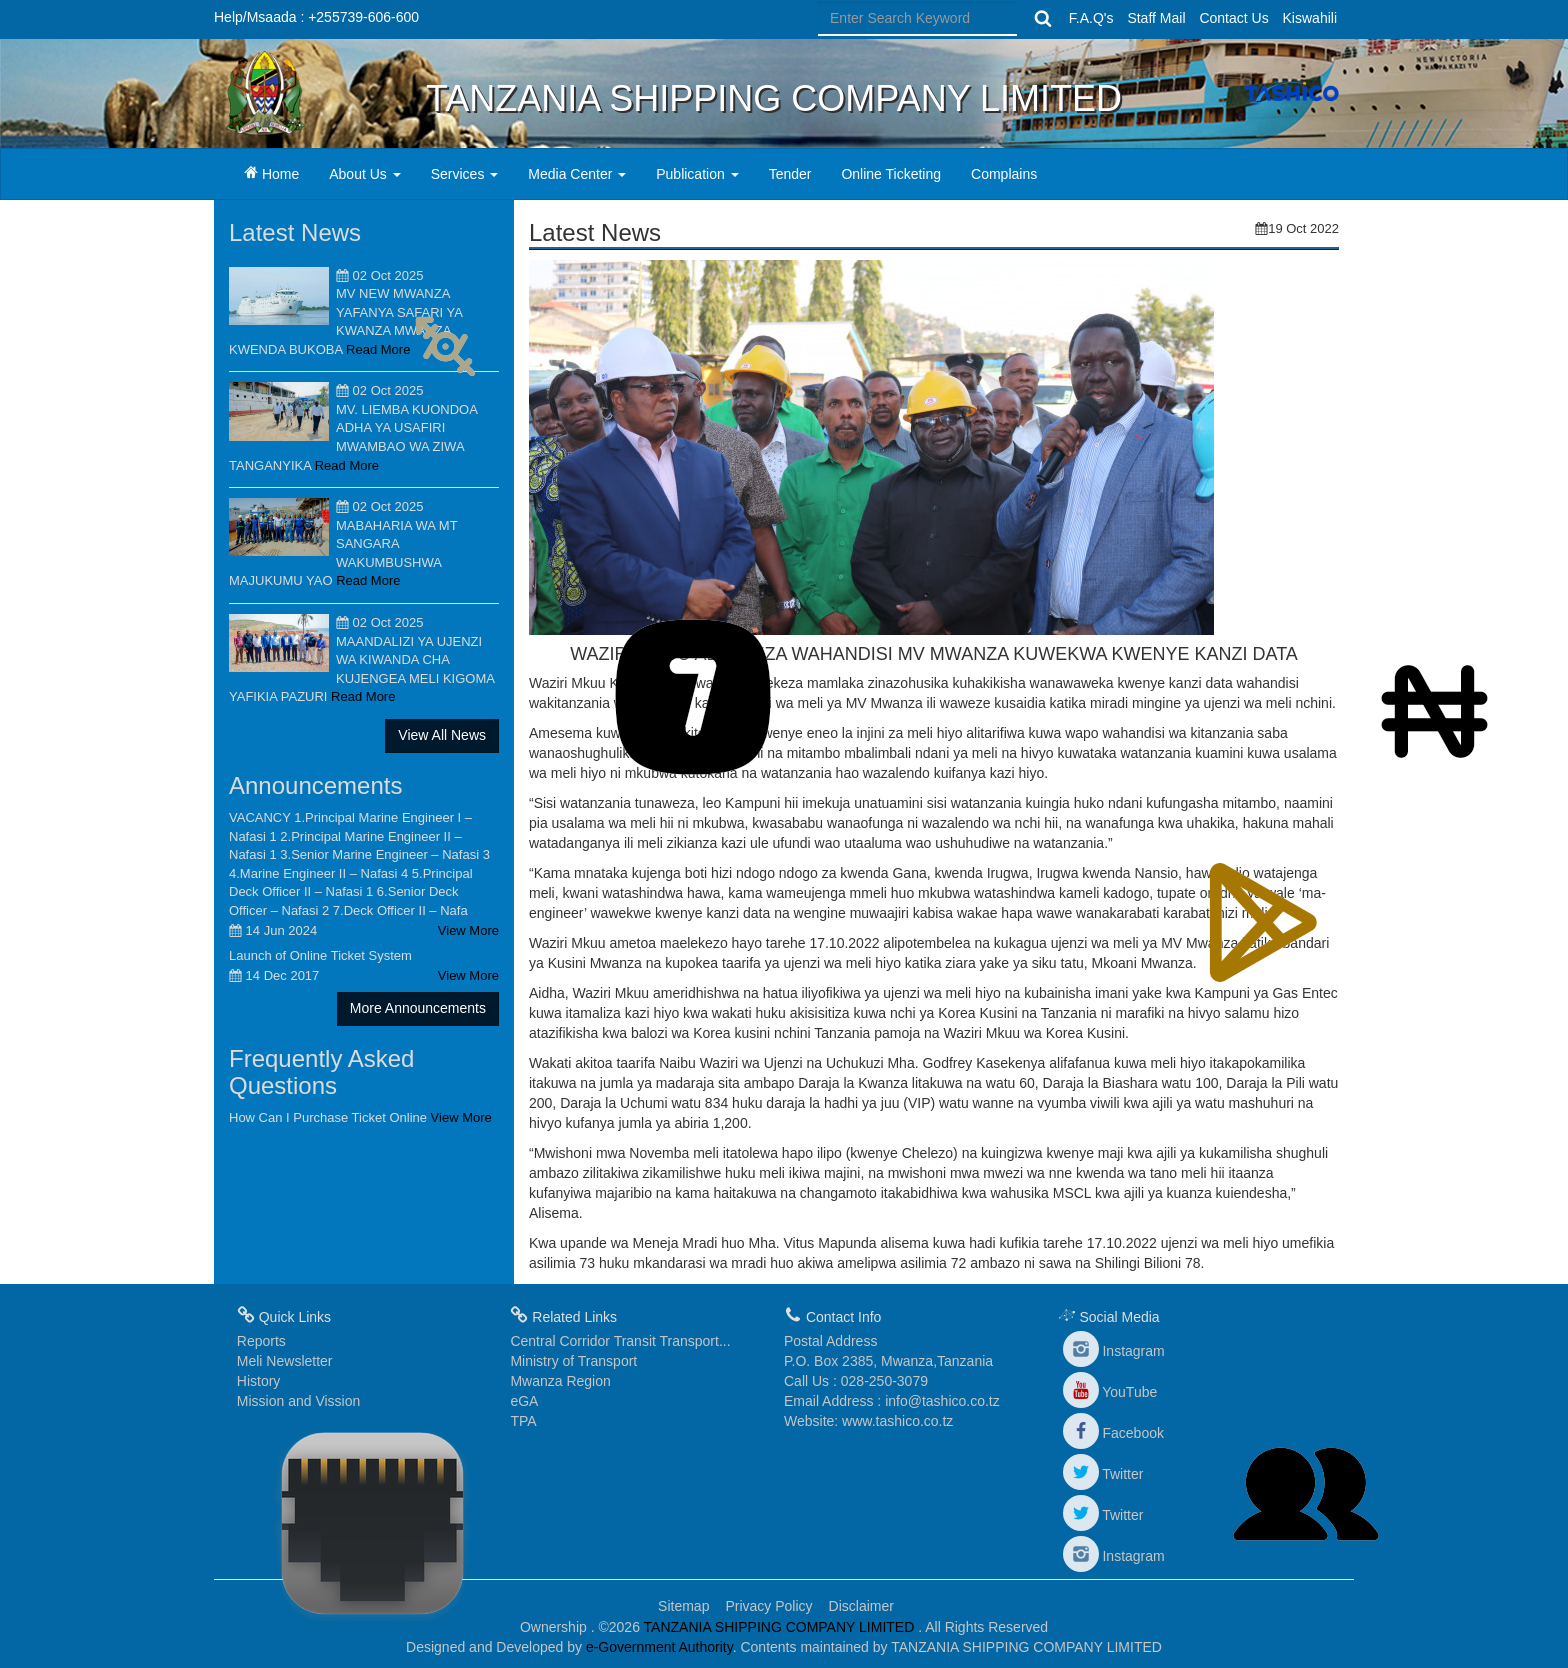 The image size is (1568, 1668). I want to click on indicates Nigerian naira currency, so click(1434, 711).